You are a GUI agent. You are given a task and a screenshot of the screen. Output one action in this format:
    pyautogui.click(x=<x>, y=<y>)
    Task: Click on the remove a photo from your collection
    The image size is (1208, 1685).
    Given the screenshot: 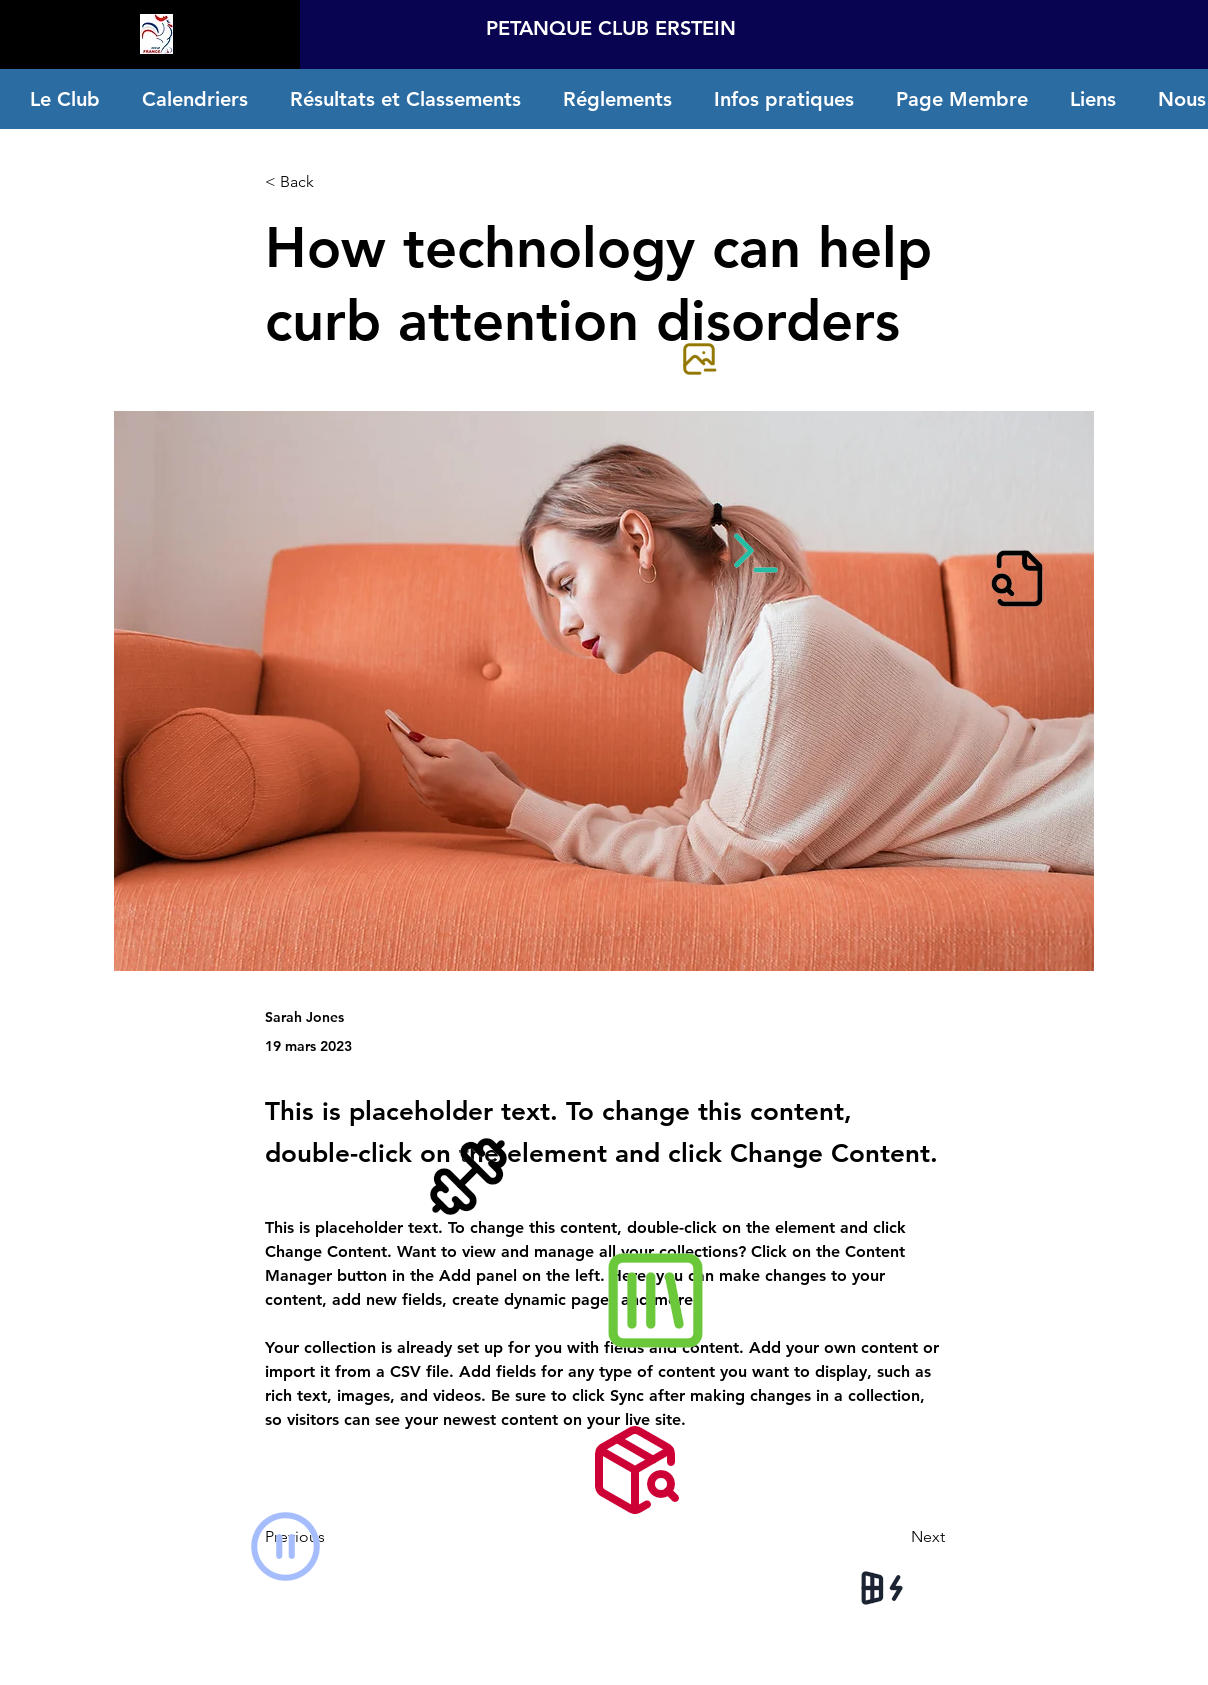 What is the action you would take?
    pyautogui.click(x=699, y=359)
    